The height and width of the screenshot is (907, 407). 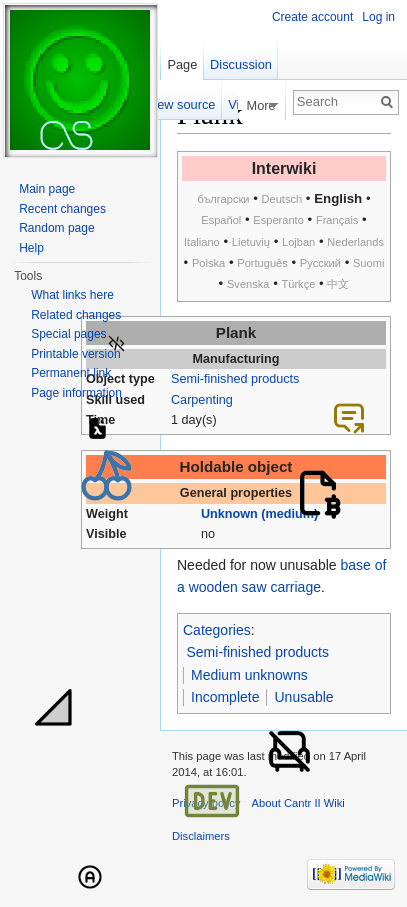 What do you see at coordinates (349, 417) in the screenshot?
I see `share a message or conversation` at bounding box center [349, 417].